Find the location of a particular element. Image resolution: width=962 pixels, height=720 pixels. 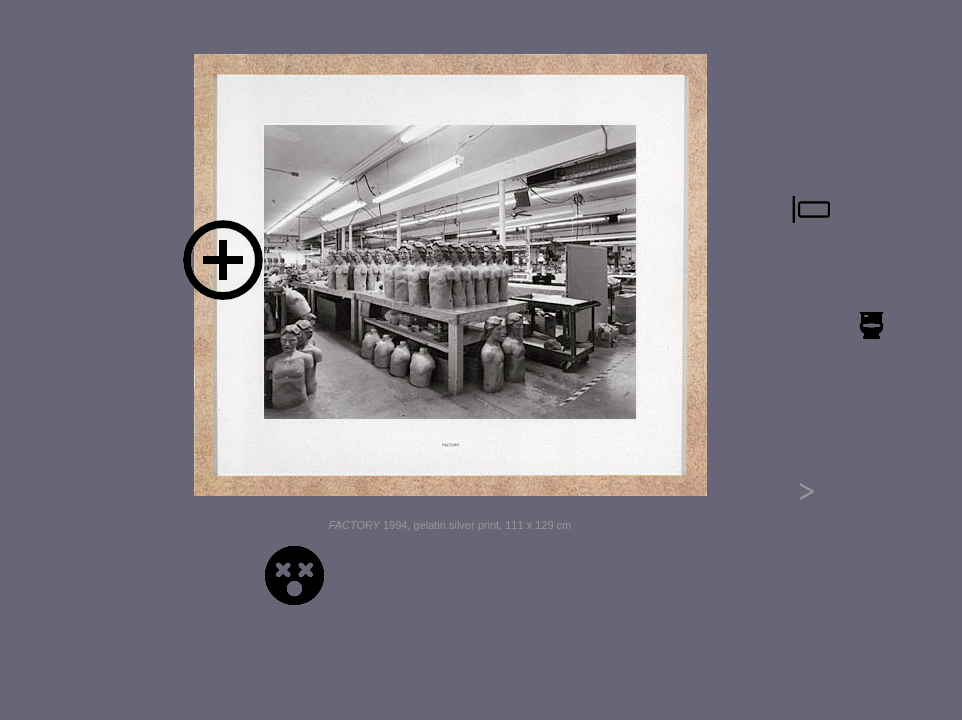

indicates a confused or overwhelmed state is located at coordinates (294, 575).